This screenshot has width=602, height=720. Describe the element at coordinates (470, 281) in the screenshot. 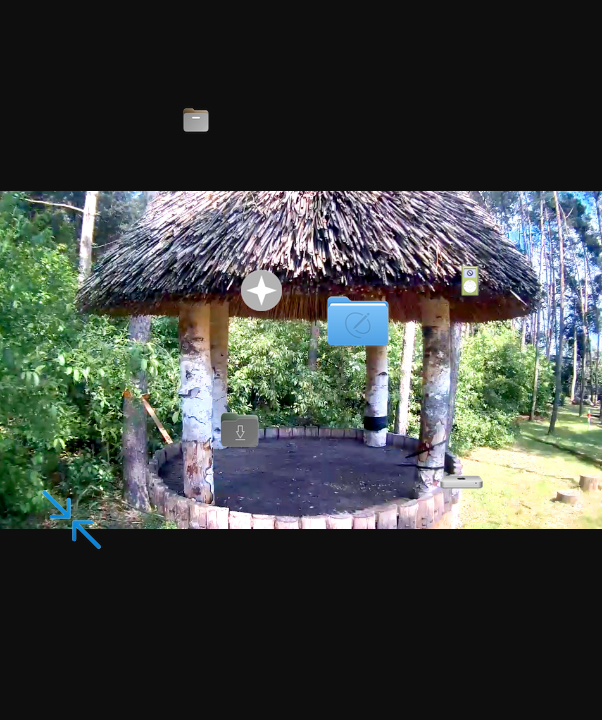

I see `iPod mini device not connected or unavailable` at that location.